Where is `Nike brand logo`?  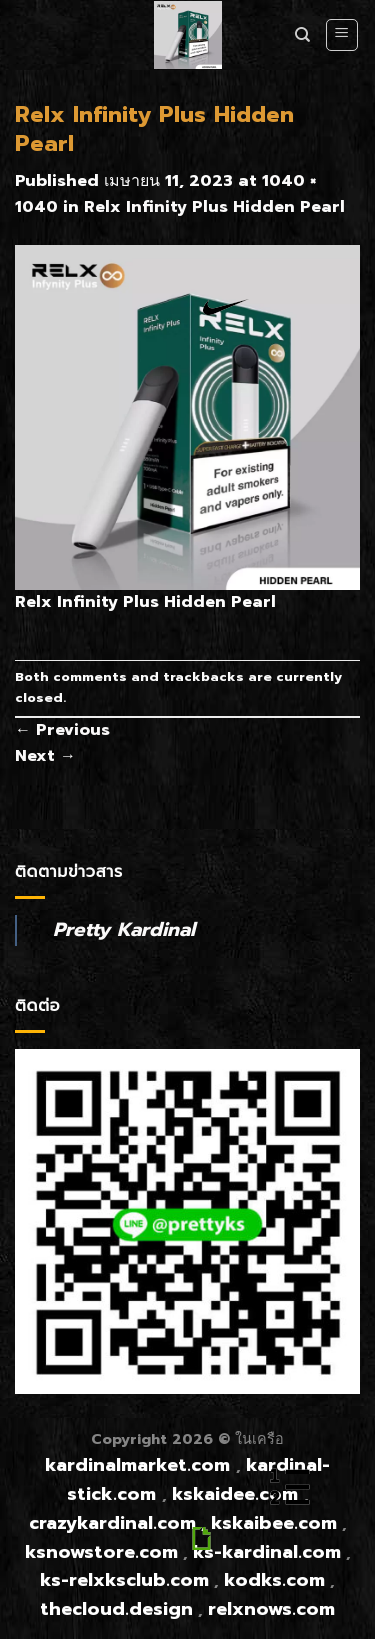 Nike brand logo is located at coordinates (226, 307).